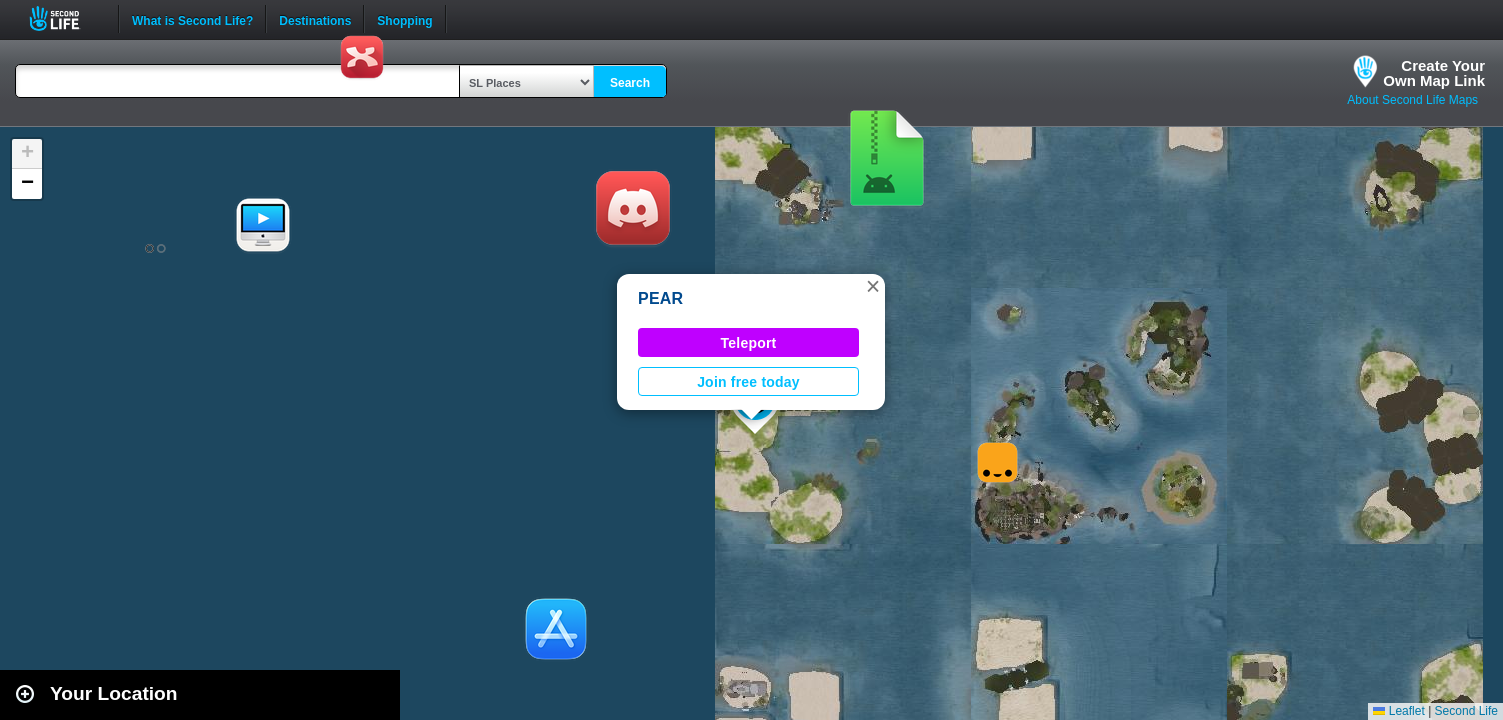 The image size is (1503, 720). What do you see at coordinates (263, 225) in the screenshot?
I see `open variety slideshow app` at bounding box center [263, 225].